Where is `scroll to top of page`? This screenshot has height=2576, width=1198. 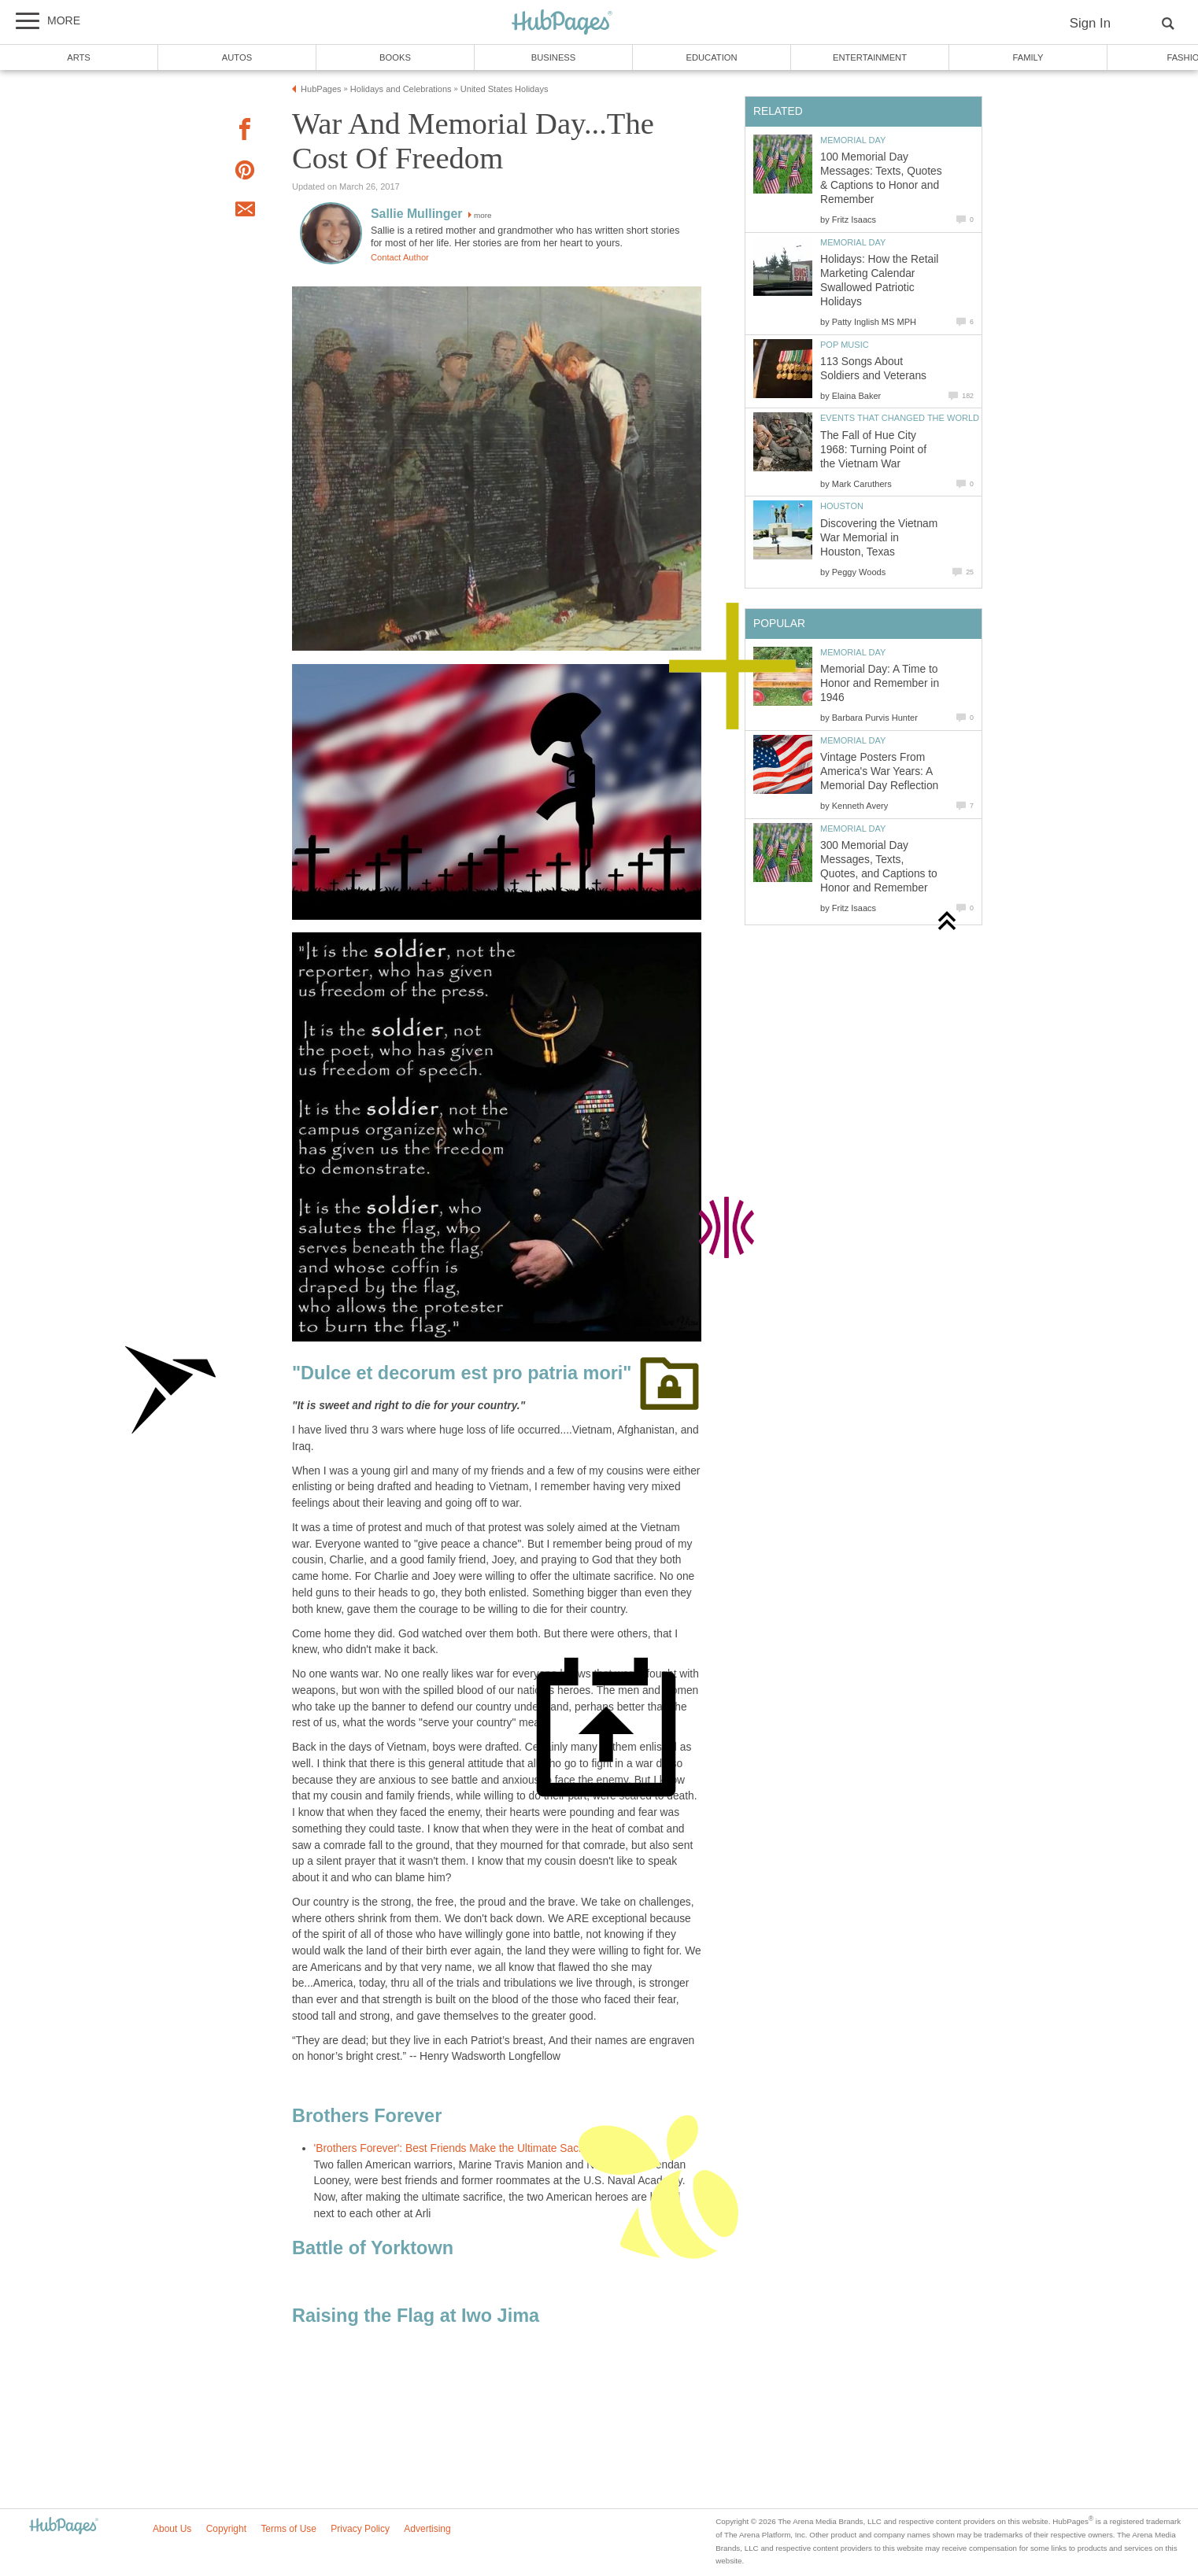
scroll to top of page is located at coordinates (947, 921).